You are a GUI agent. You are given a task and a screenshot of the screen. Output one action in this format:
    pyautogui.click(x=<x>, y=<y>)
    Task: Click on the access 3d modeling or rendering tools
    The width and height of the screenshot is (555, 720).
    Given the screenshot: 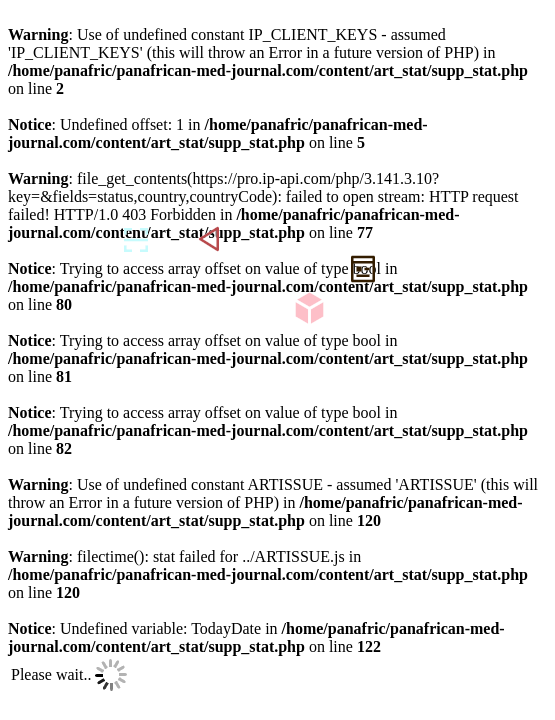 What is the action you would take?
    pyautogui.click(x=309, y=308)
    